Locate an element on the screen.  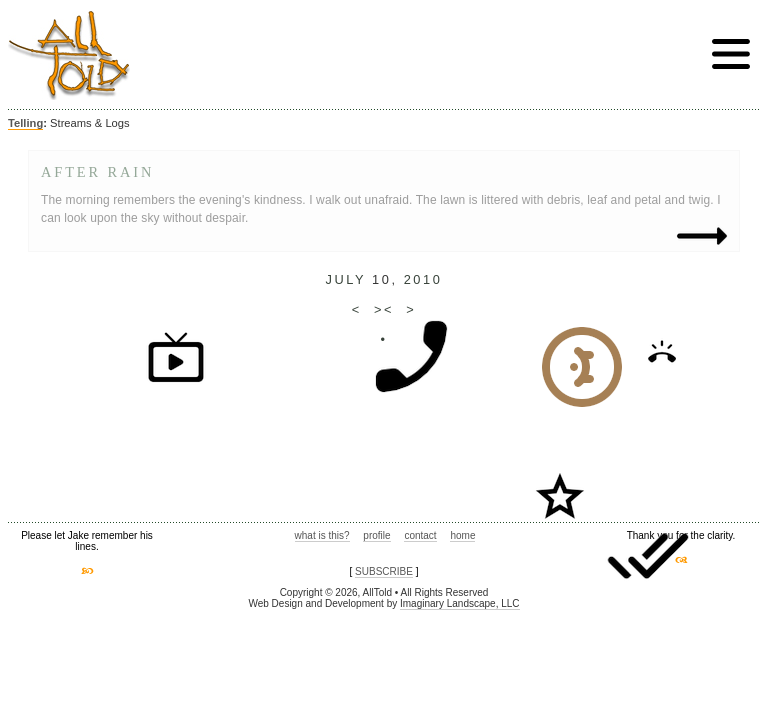
mantine UI library logo is located at coordinates (582, 367).